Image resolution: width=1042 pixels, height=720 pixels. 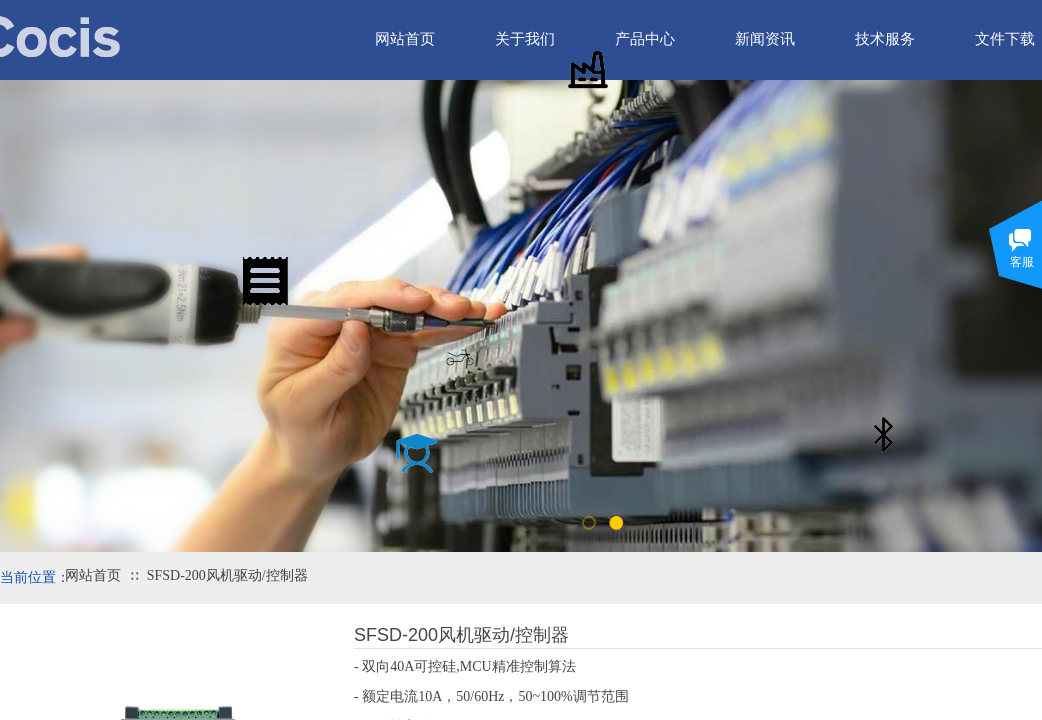 What do you see at coordinates (883, 434) in the screenshot?
I see `toggle bluetooth connectivity` at bounding box center [883, 434].